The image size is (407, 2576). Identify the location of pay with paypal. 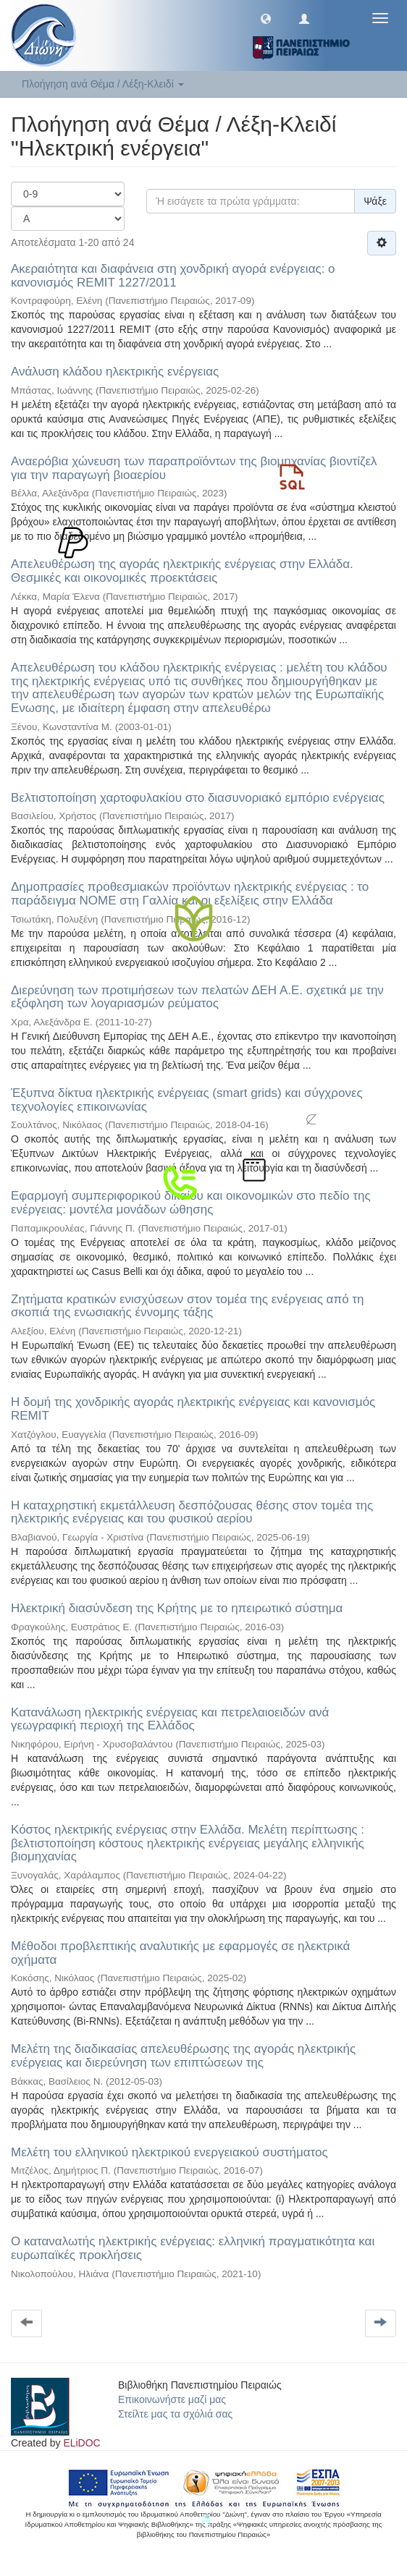
(72, 543).